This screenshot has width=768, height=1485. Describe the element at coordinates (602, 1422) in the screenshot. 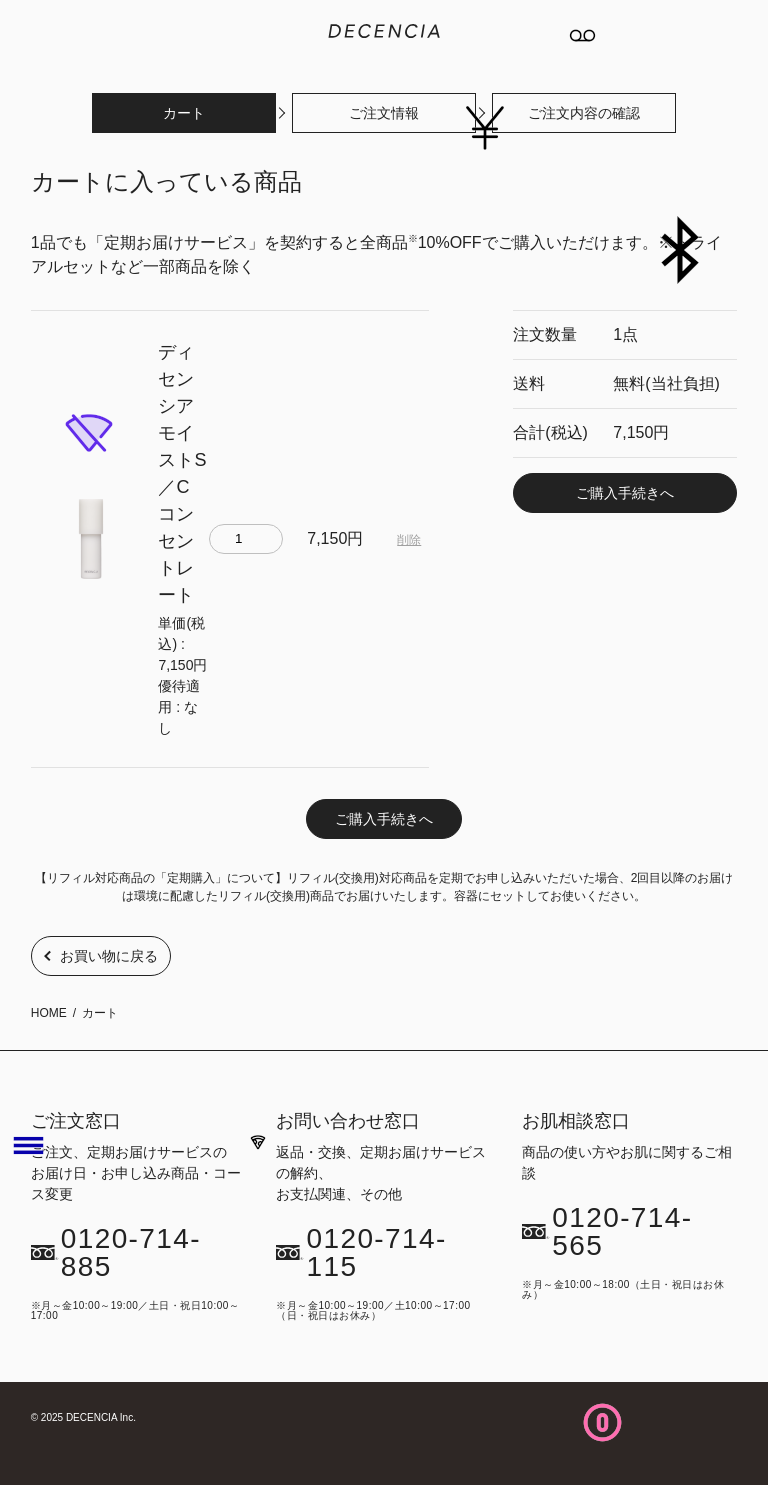

I see `indicates zero items or empty count` at that location.